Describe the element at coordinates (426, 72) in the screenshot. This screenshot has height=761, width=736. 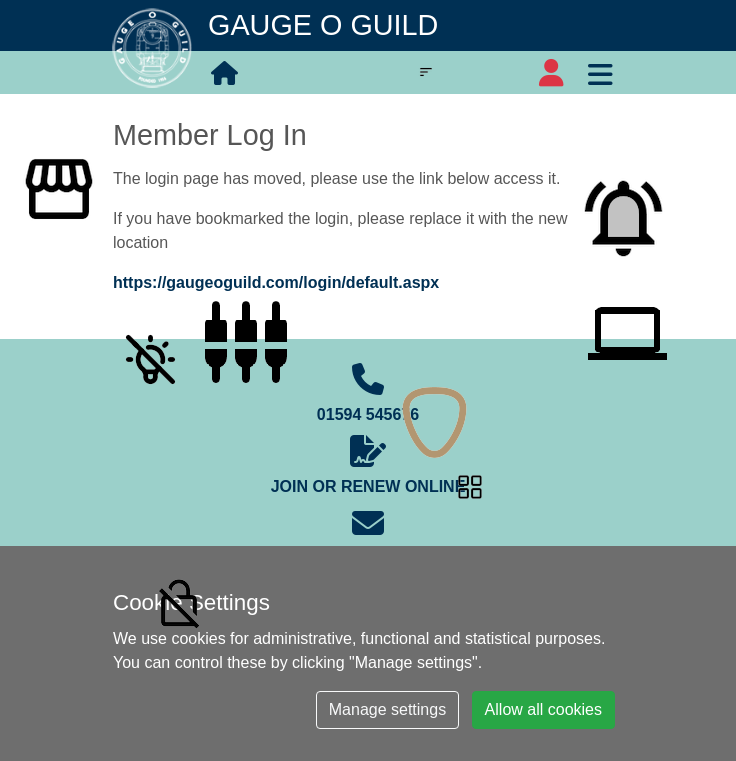
I see `sort items in a list` at that location.